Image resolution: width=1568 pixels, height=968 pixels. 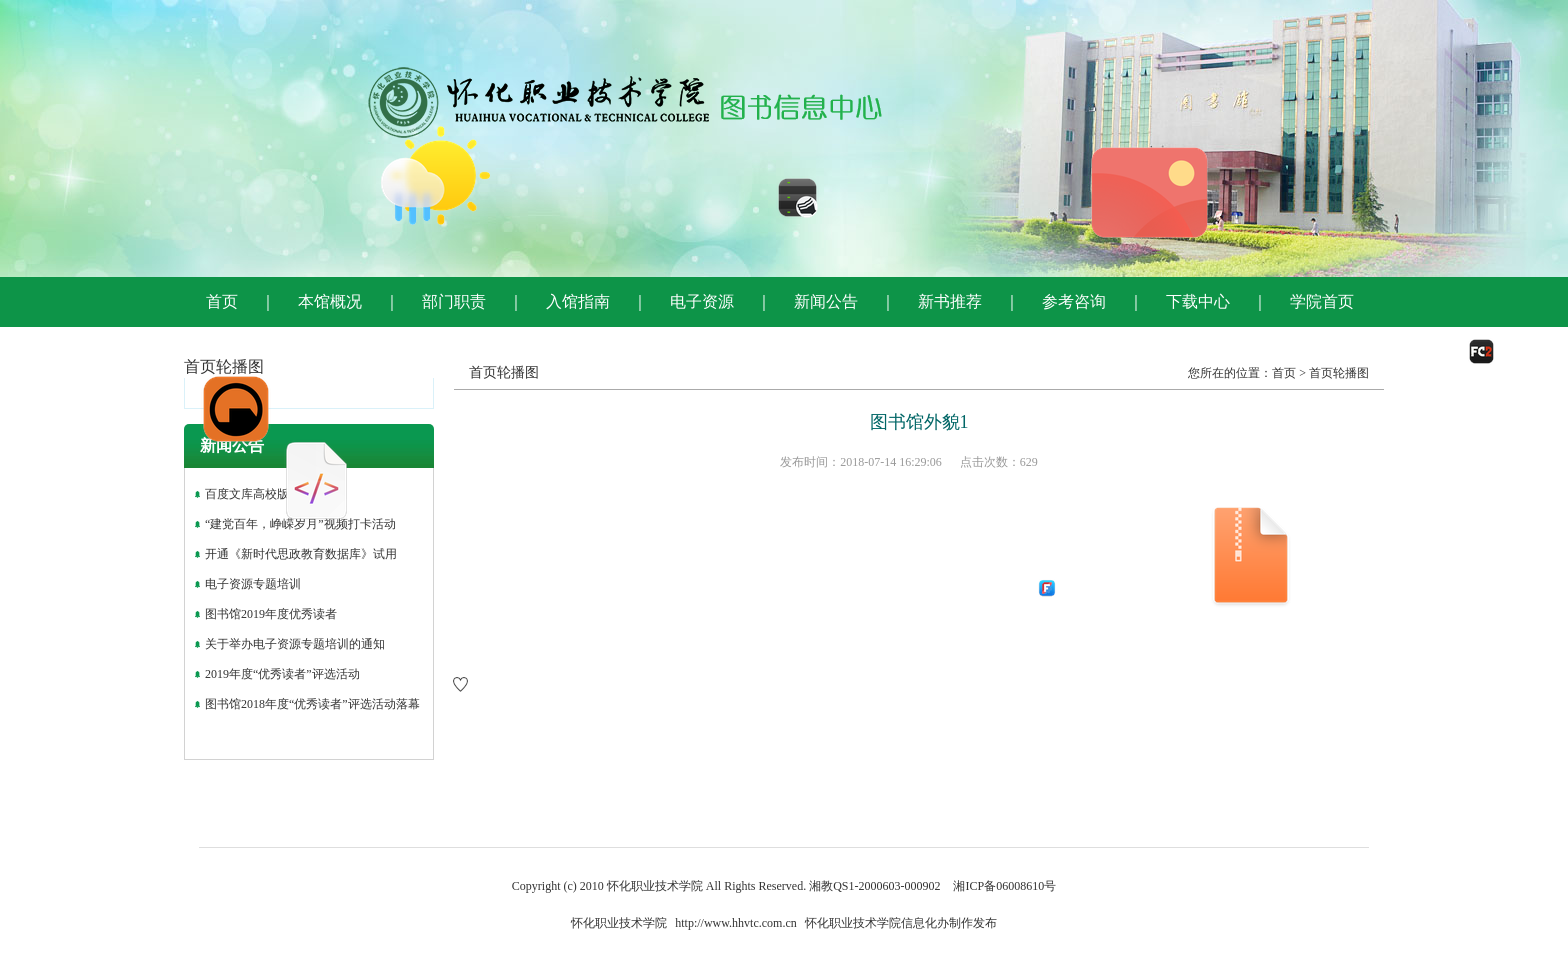 I want to click on indicates item is linked to photos library, so click(x=1149, y=192).